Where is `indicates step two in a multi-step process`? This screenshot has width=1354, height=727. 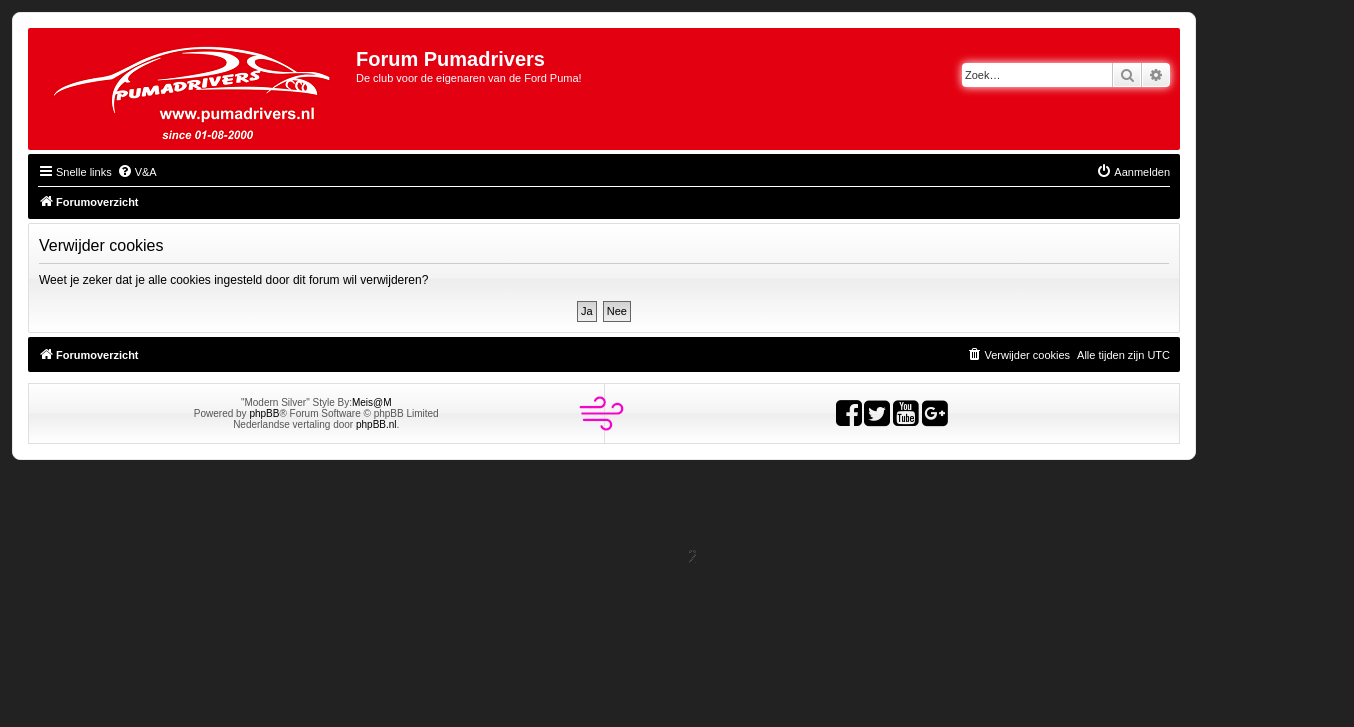 indicates step two in a multi-step process is located at coordinates (692, 556).